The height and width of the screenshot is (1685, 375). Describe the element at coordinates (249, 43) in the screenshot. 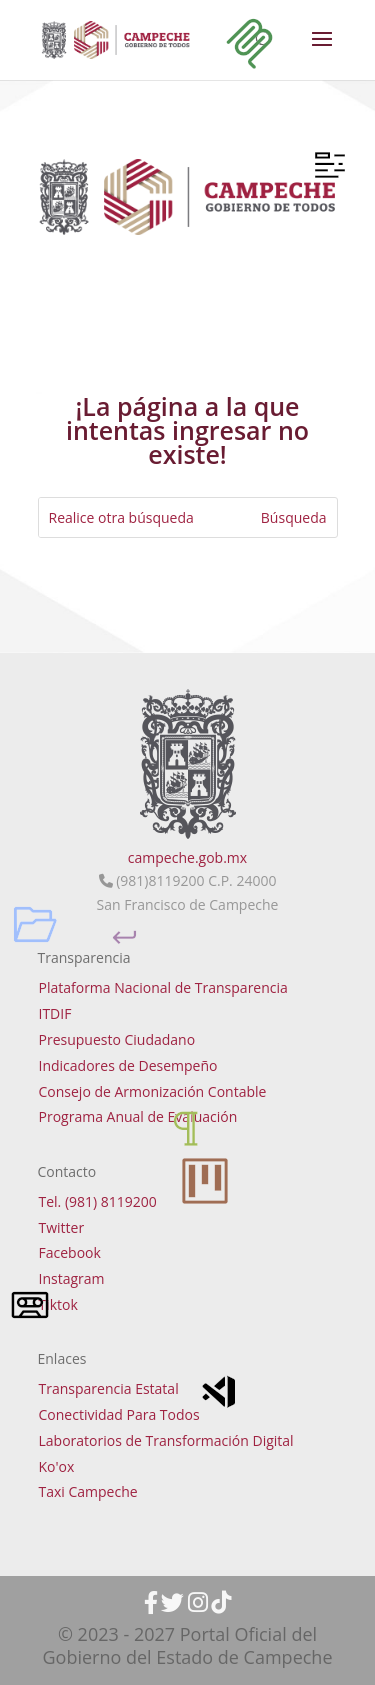

I see `connect to model context protocol services` at that location.